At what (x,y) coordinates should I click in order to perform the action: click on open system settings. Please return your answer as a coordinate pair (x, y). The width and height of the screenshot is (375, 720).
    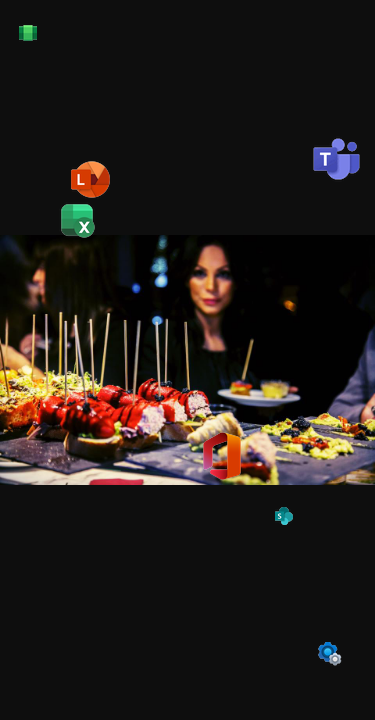
    Looking at the image, I should click on (330, 654).